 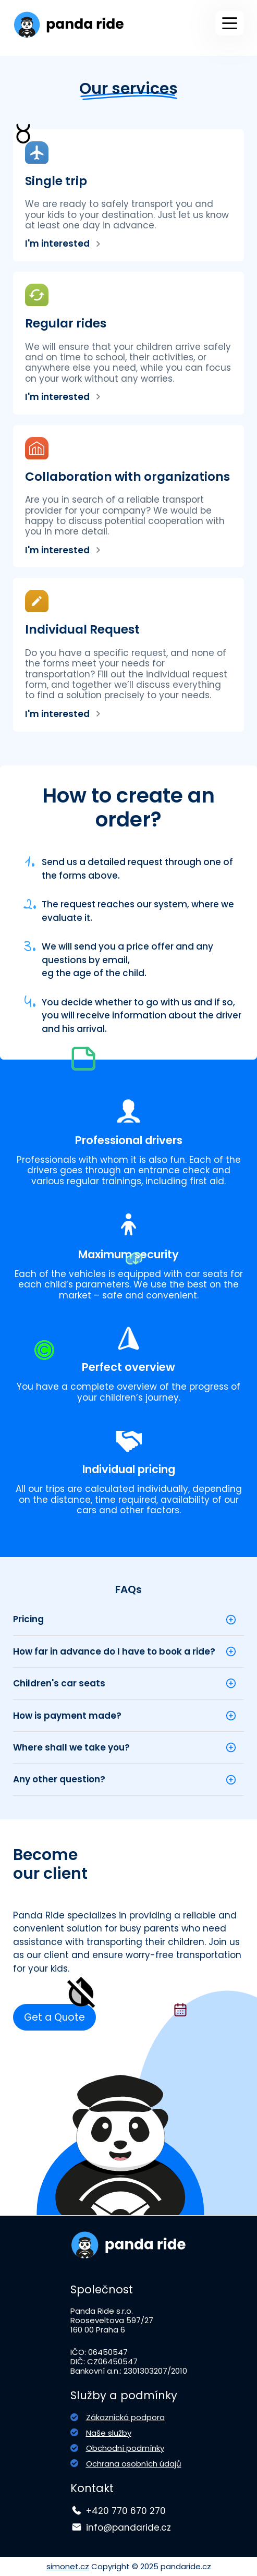 What do you see at coordinates (180, 2010) in the screenshot?
I see `view calendar with scheduled events` at bounding box center [180, 2010].